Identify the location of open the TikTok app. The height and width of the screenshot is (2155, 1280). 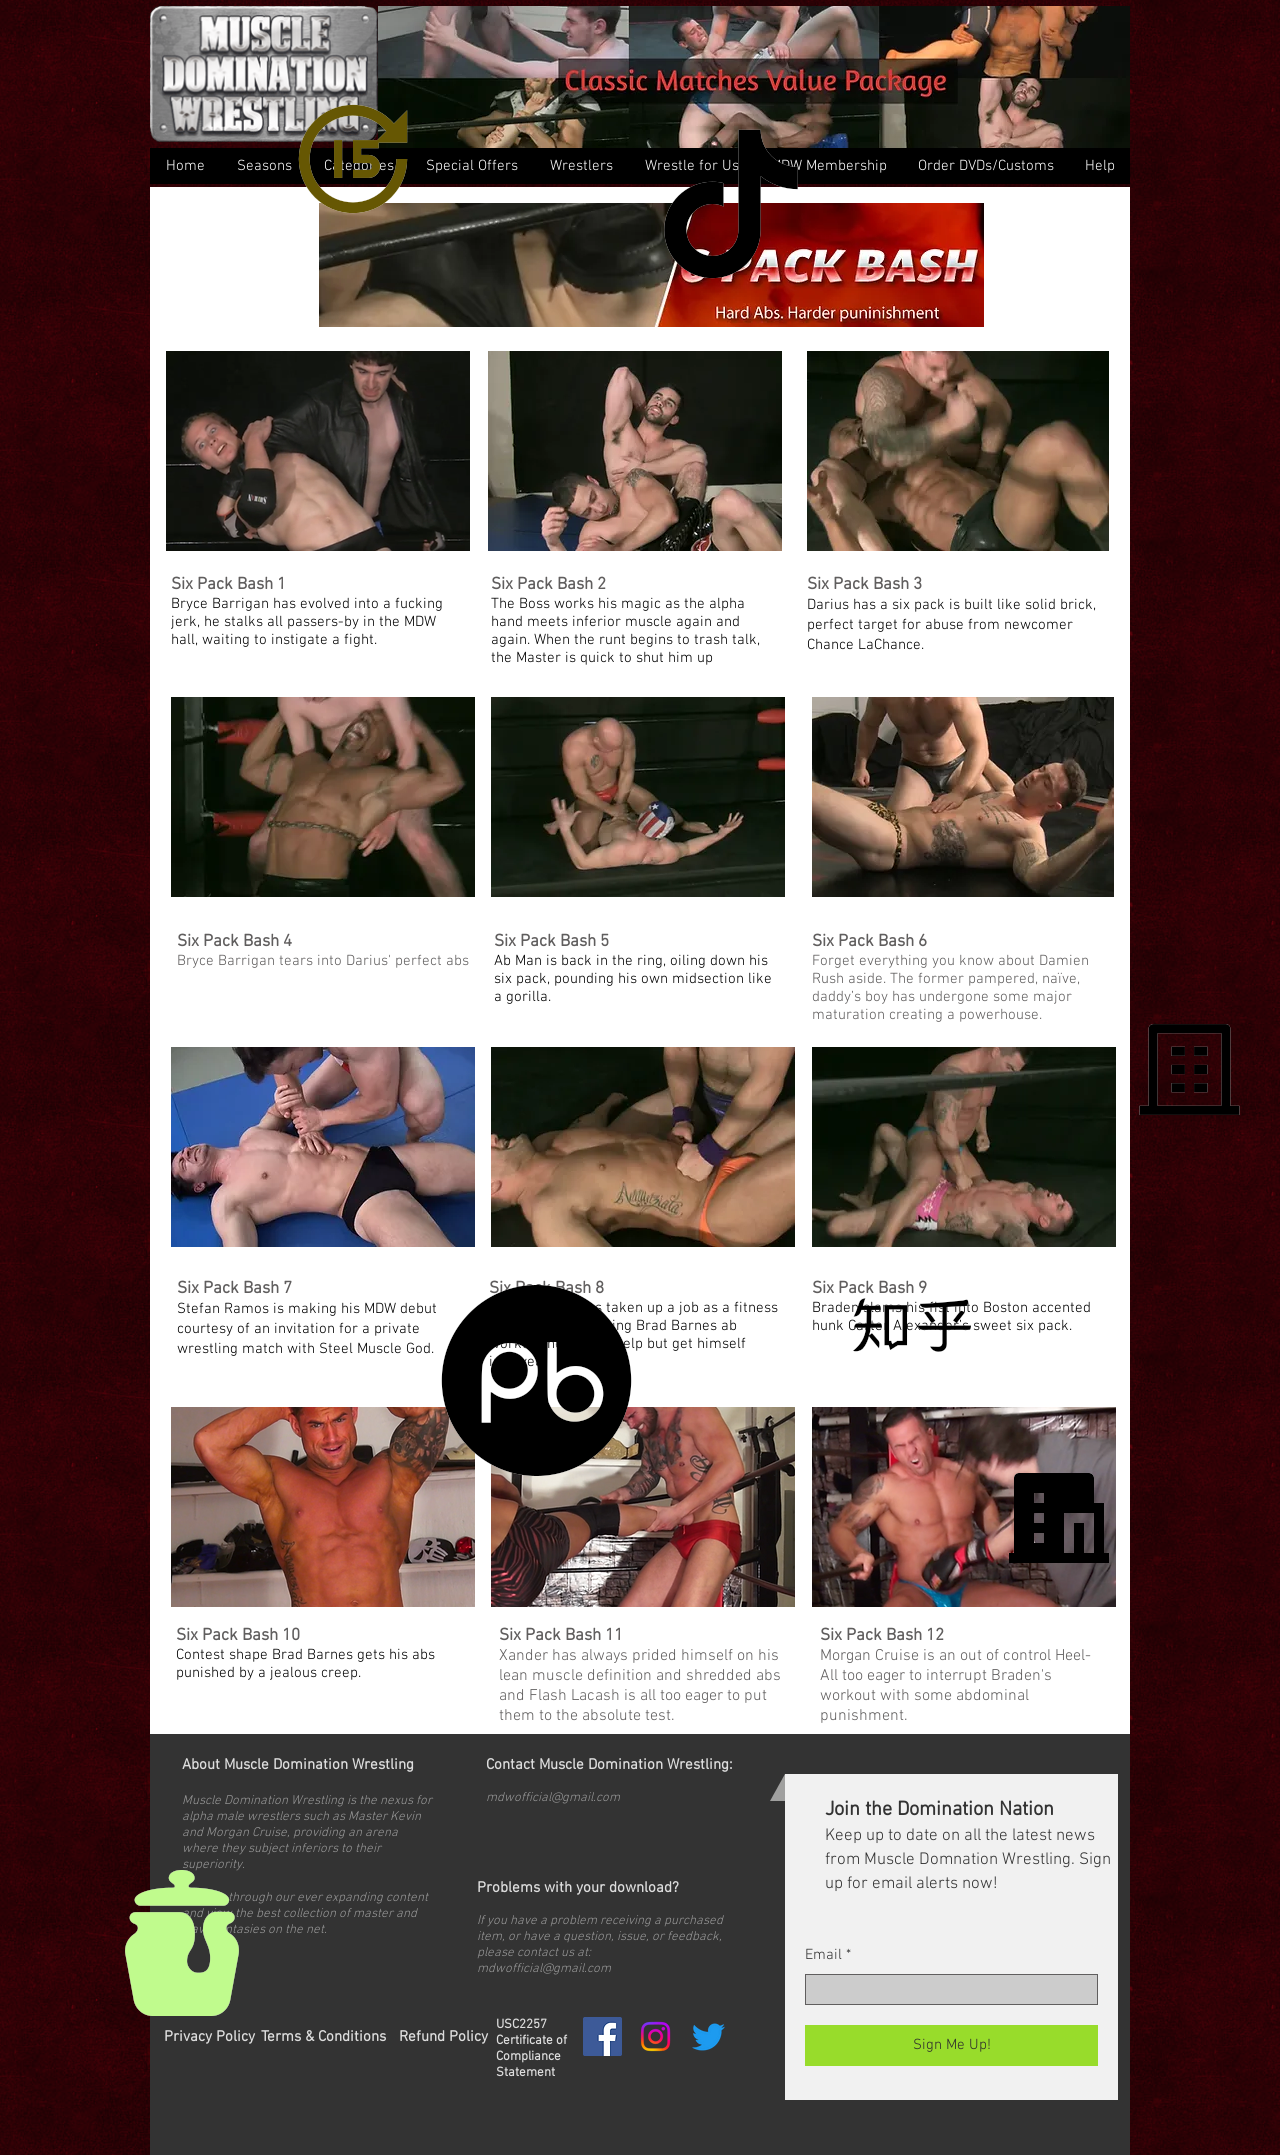
(731, 204).